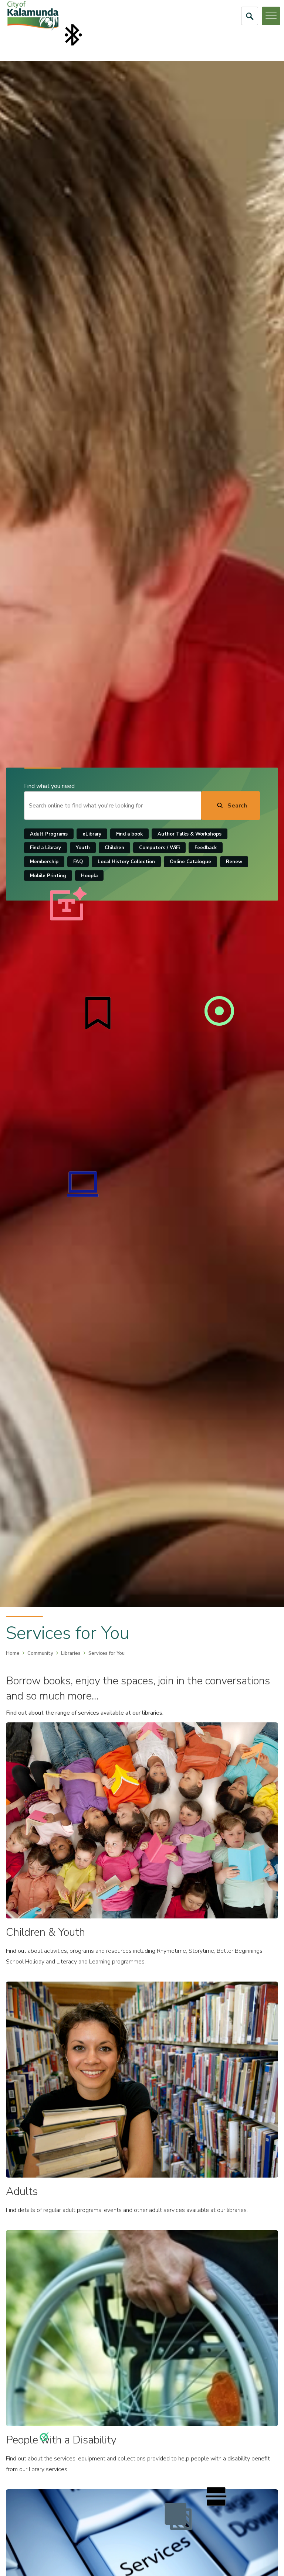 The width and height of the screenshot is (284, 2576). What do you see at coordinates (178, 2517) in the screenshot?
I see `apply shadow effect to selected element` at bounding box center [178, 2517].